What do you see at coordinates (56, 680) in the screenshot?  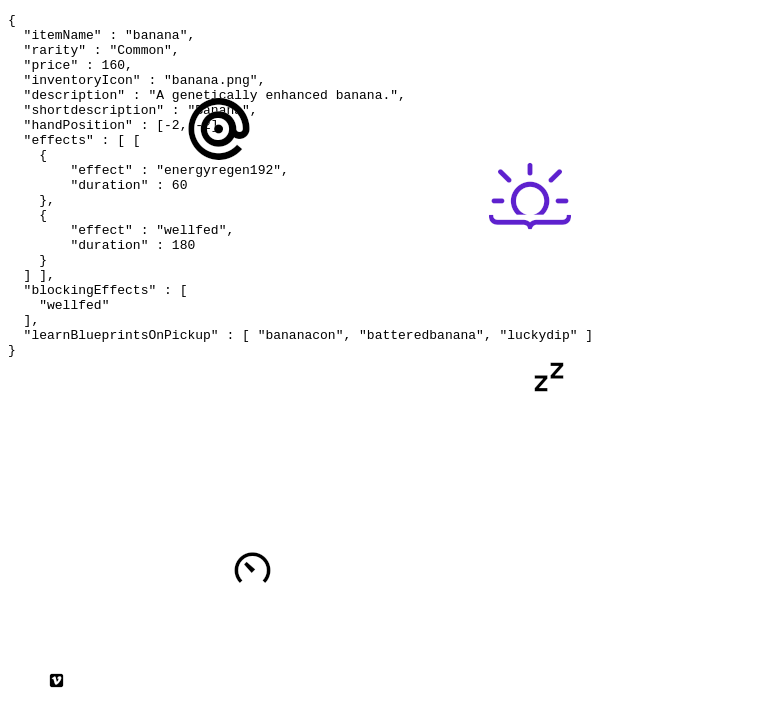 I see `open Vimeo app or website` at bounding box center [56, 680].